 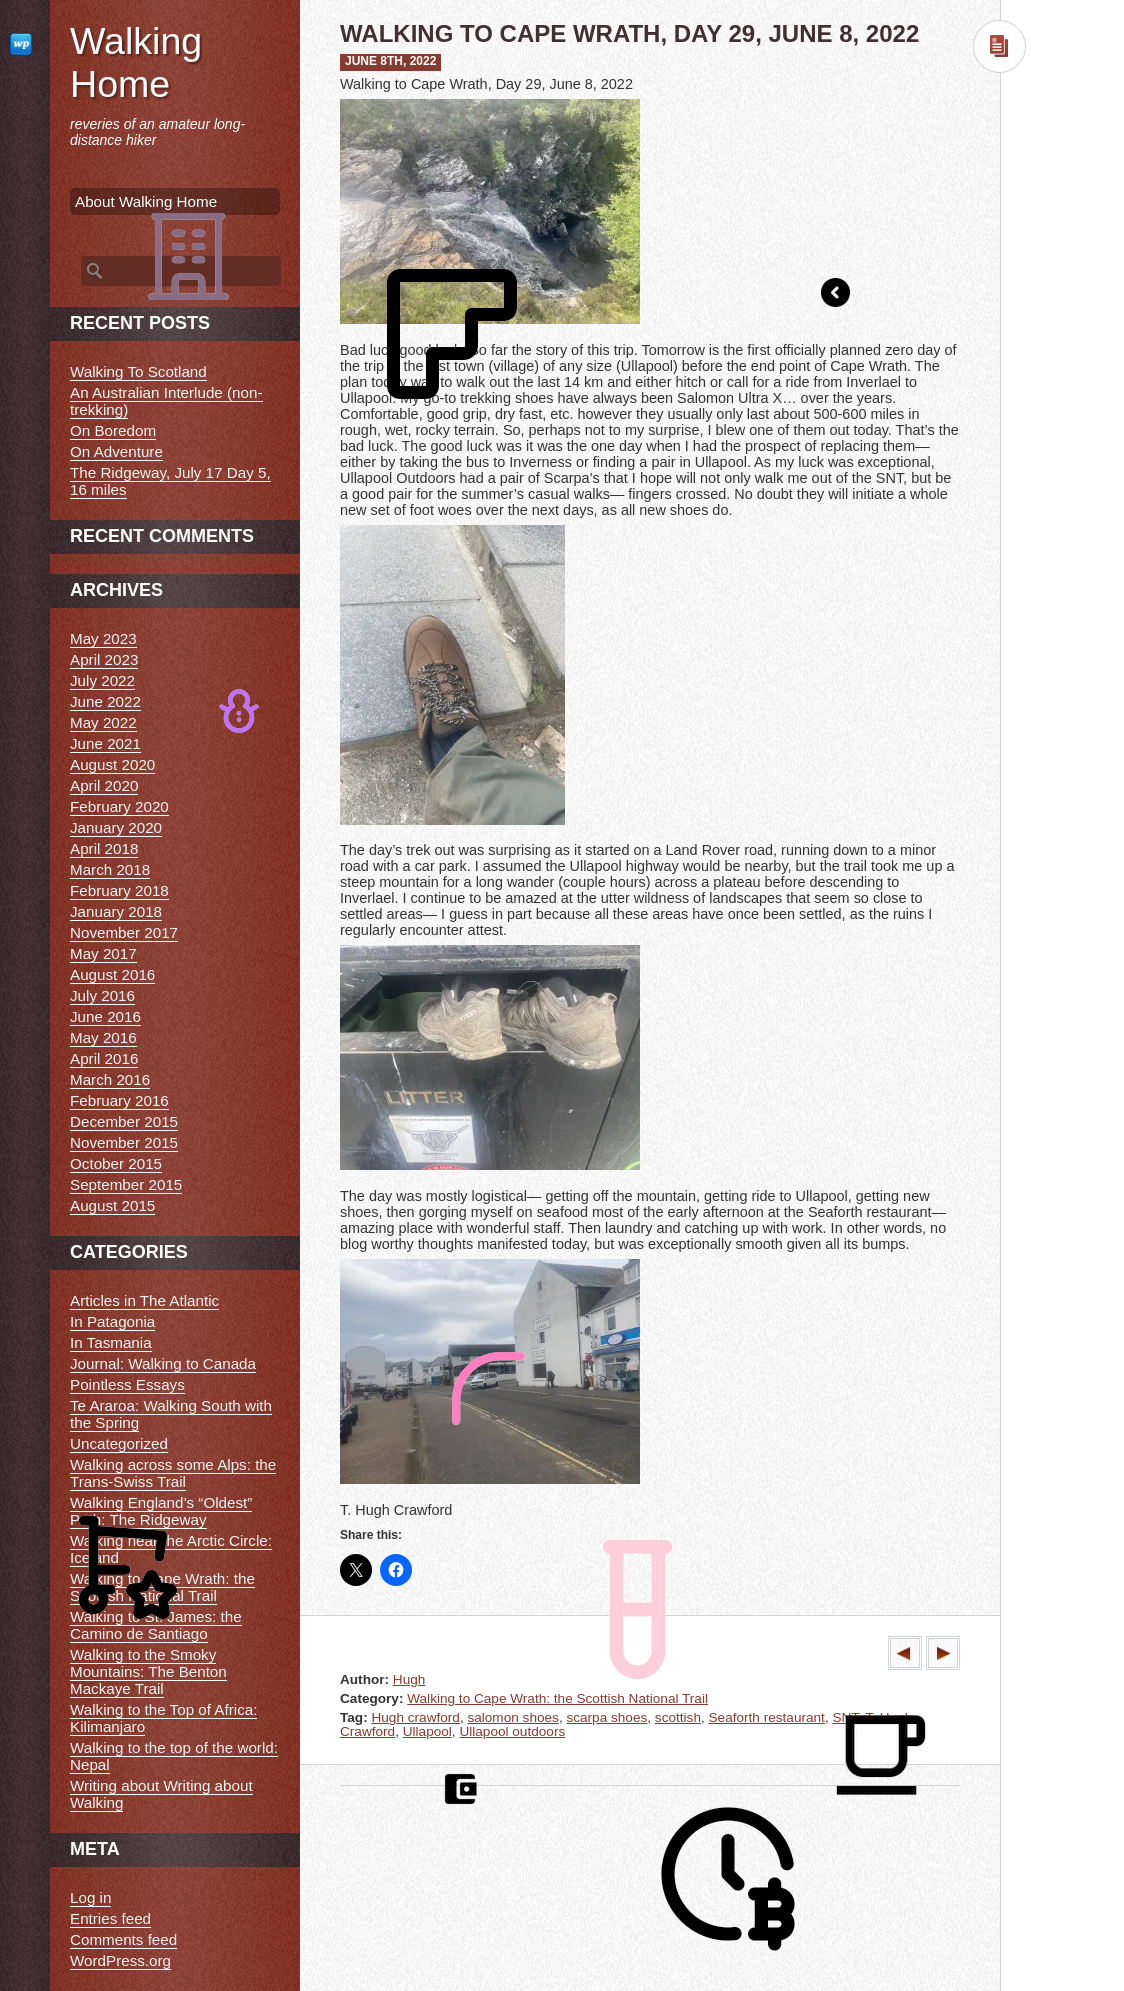 I want to click on open Flipboard app, so click(x=452, y=334).